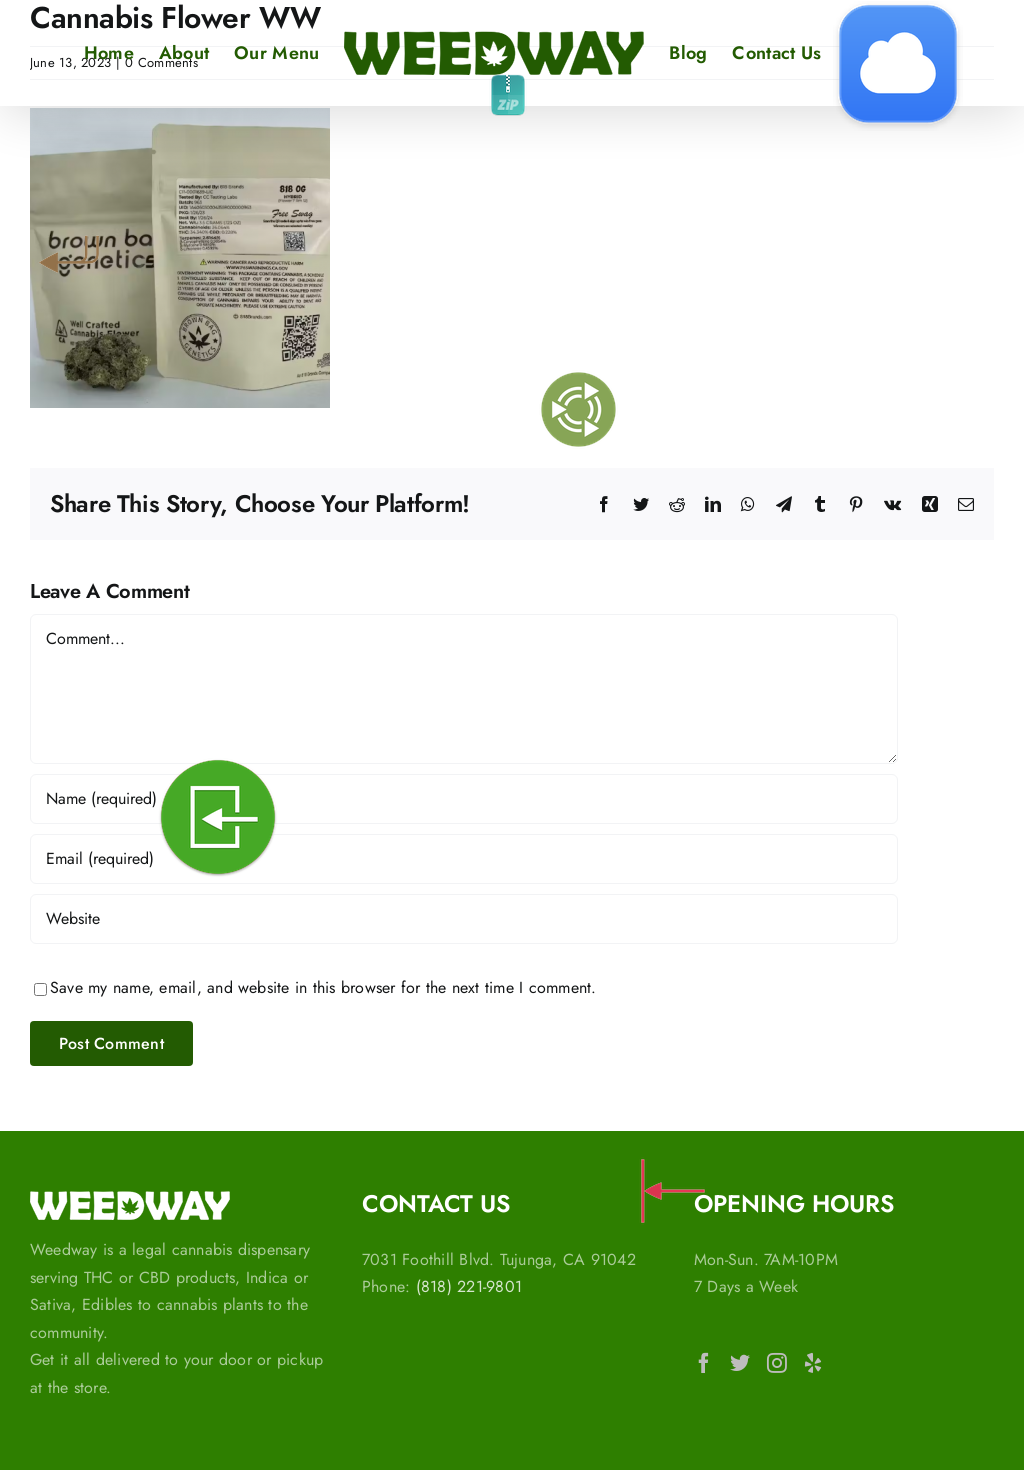 Image resolution: width=1024 pixels, height=1470 pixels. Describe the element at coordinates (673, 1191) in the screenshot. I see `go to the first item in a list or sequence` at that location.